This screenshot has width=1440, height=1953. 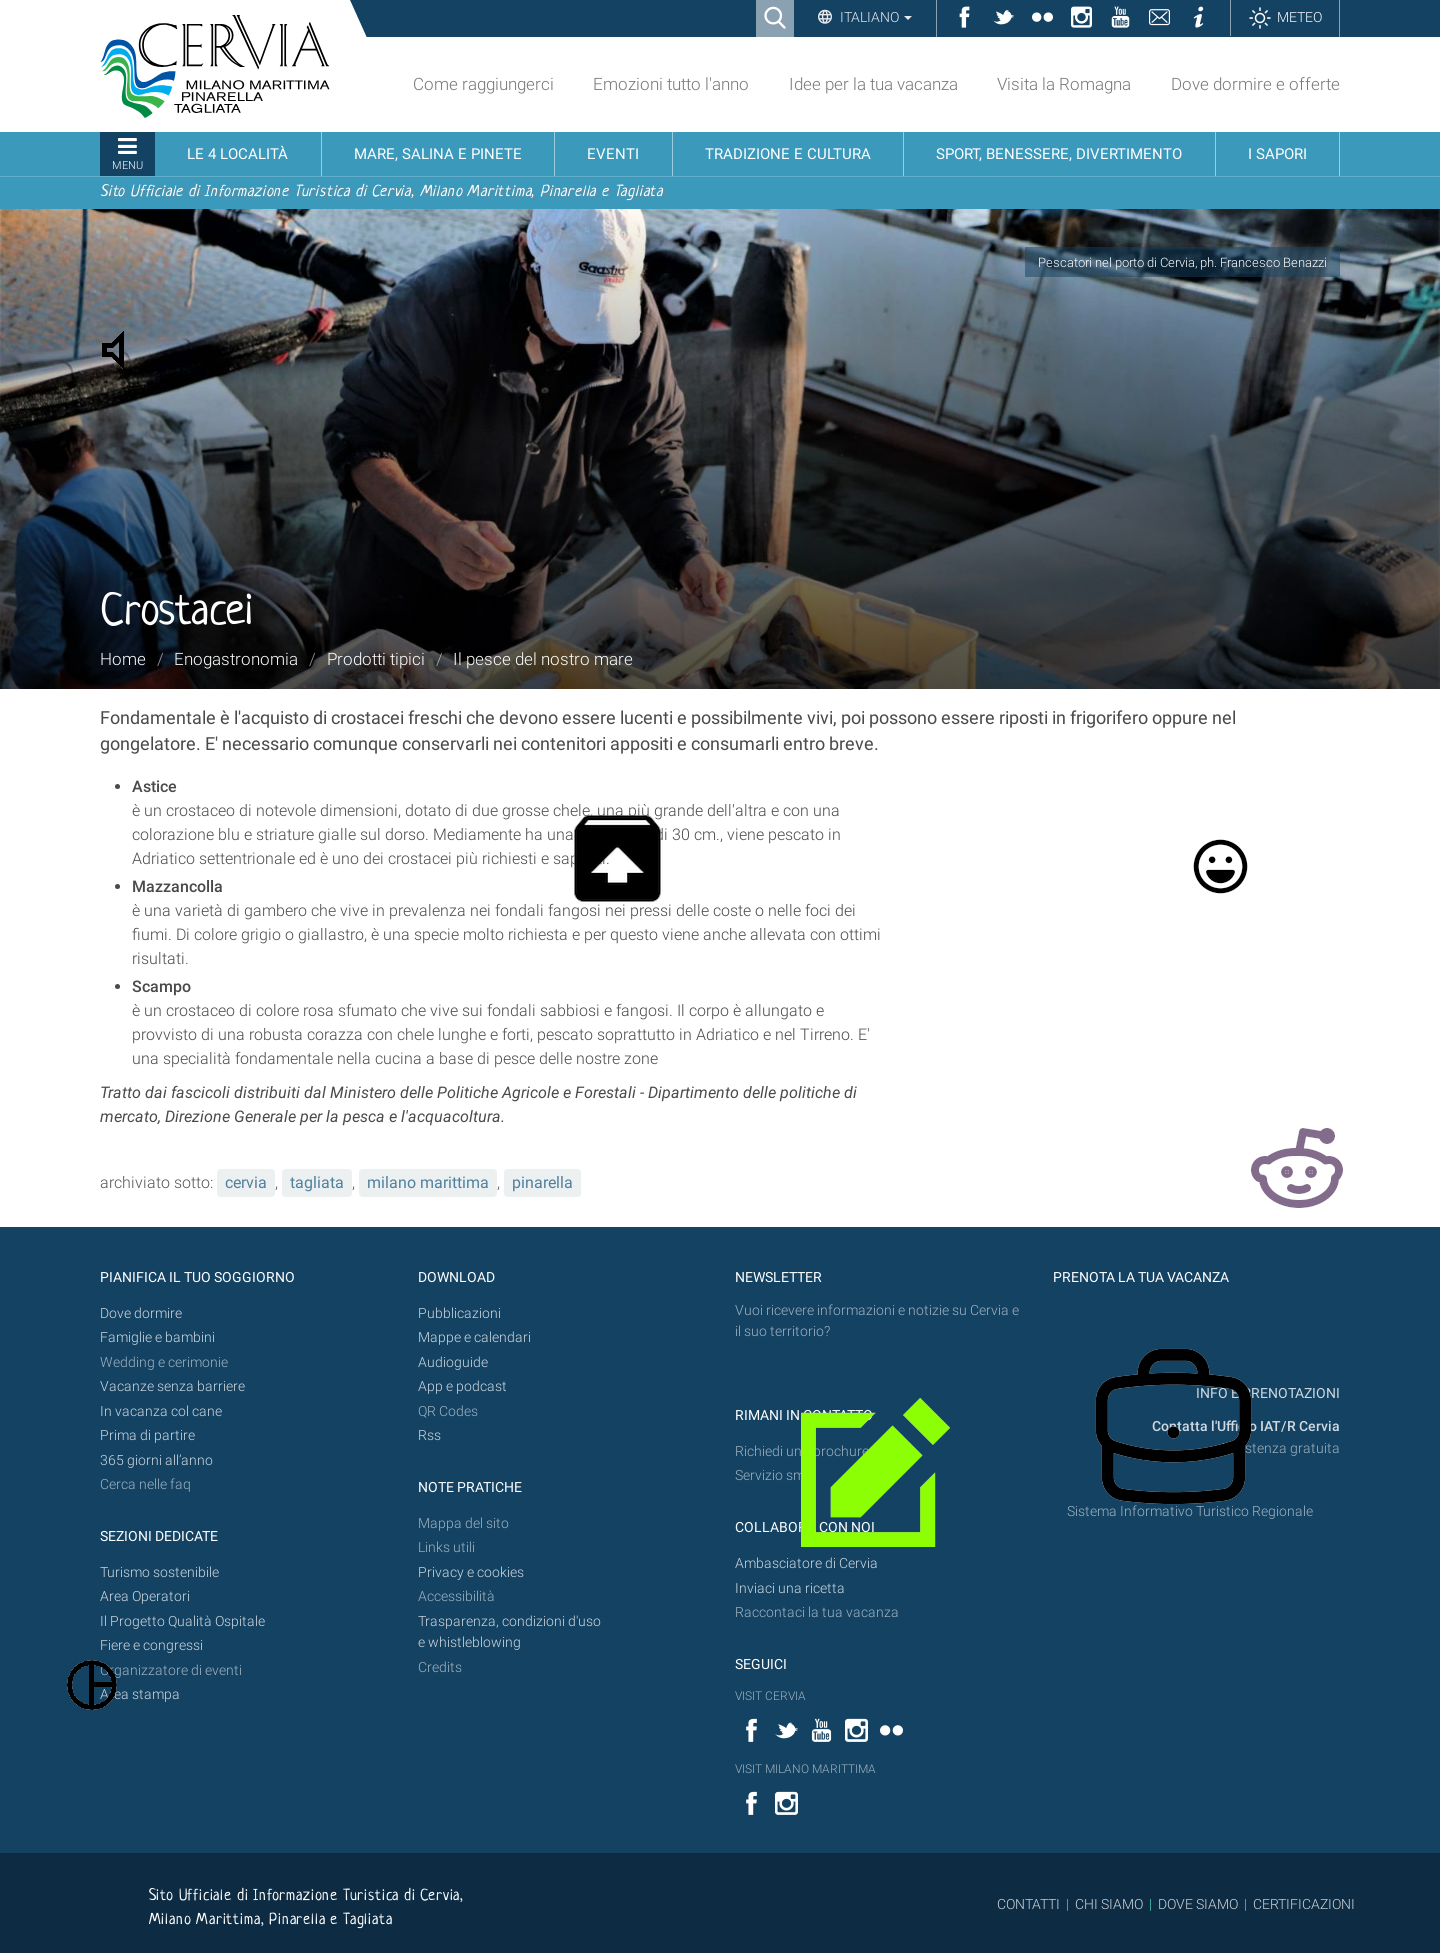 What do you see at coordinates (1299, 1168) in the screenshot?
I see `open reddit` at bounding box center [1299, 1168].